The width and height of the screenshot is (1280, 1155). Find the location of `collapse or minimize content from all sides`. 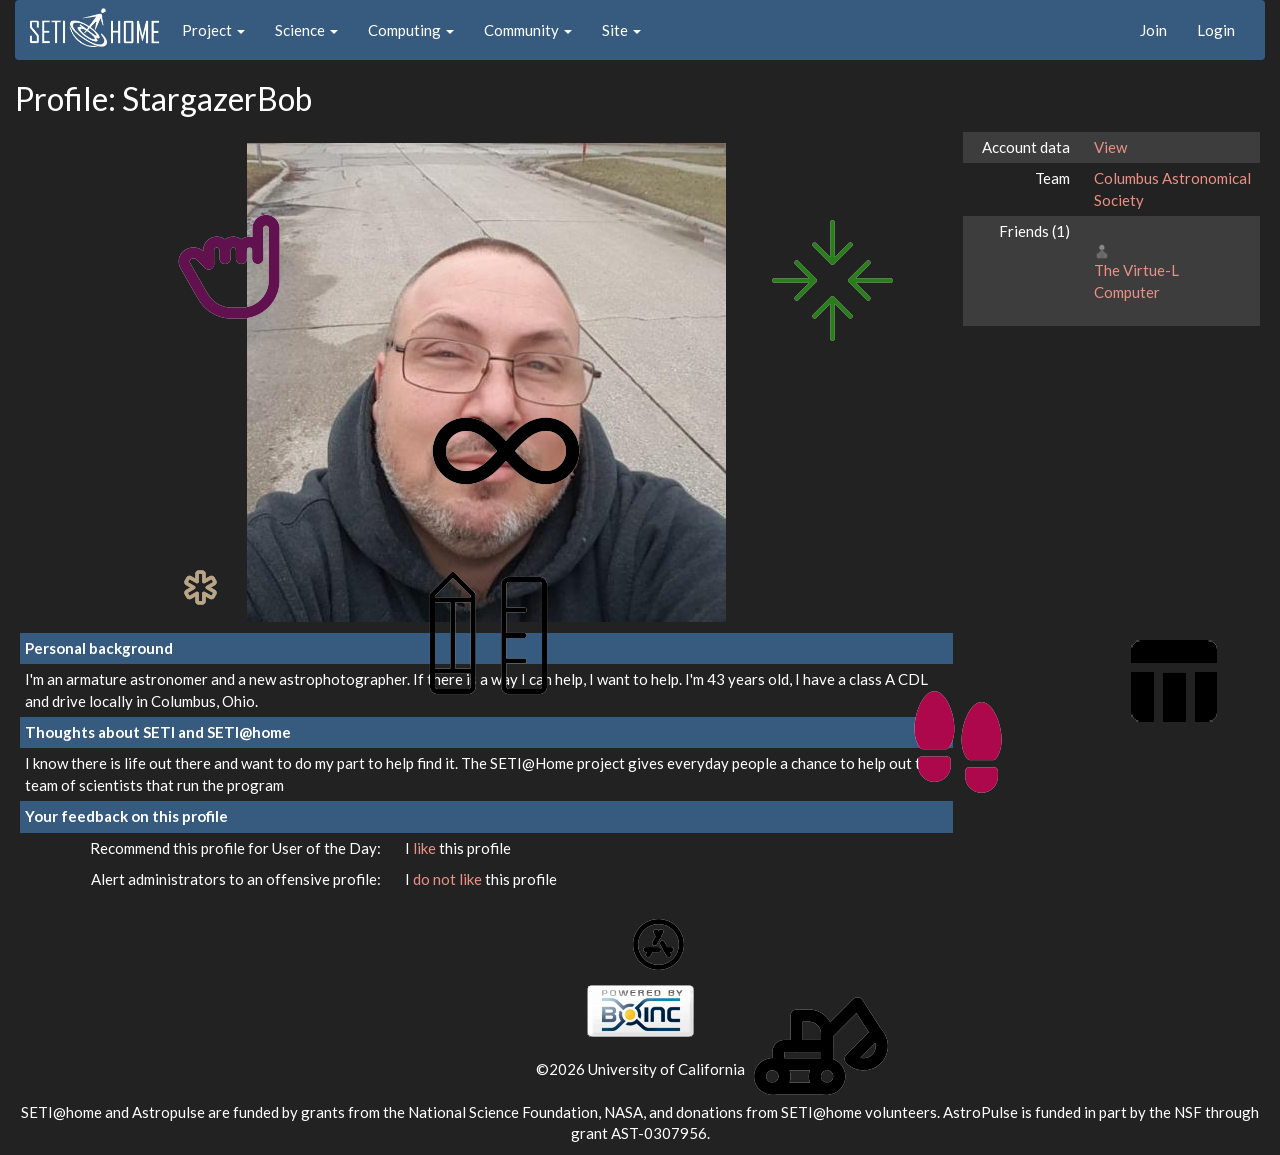

collapse or minimize content from all sides is located at coordinates (832, 280).